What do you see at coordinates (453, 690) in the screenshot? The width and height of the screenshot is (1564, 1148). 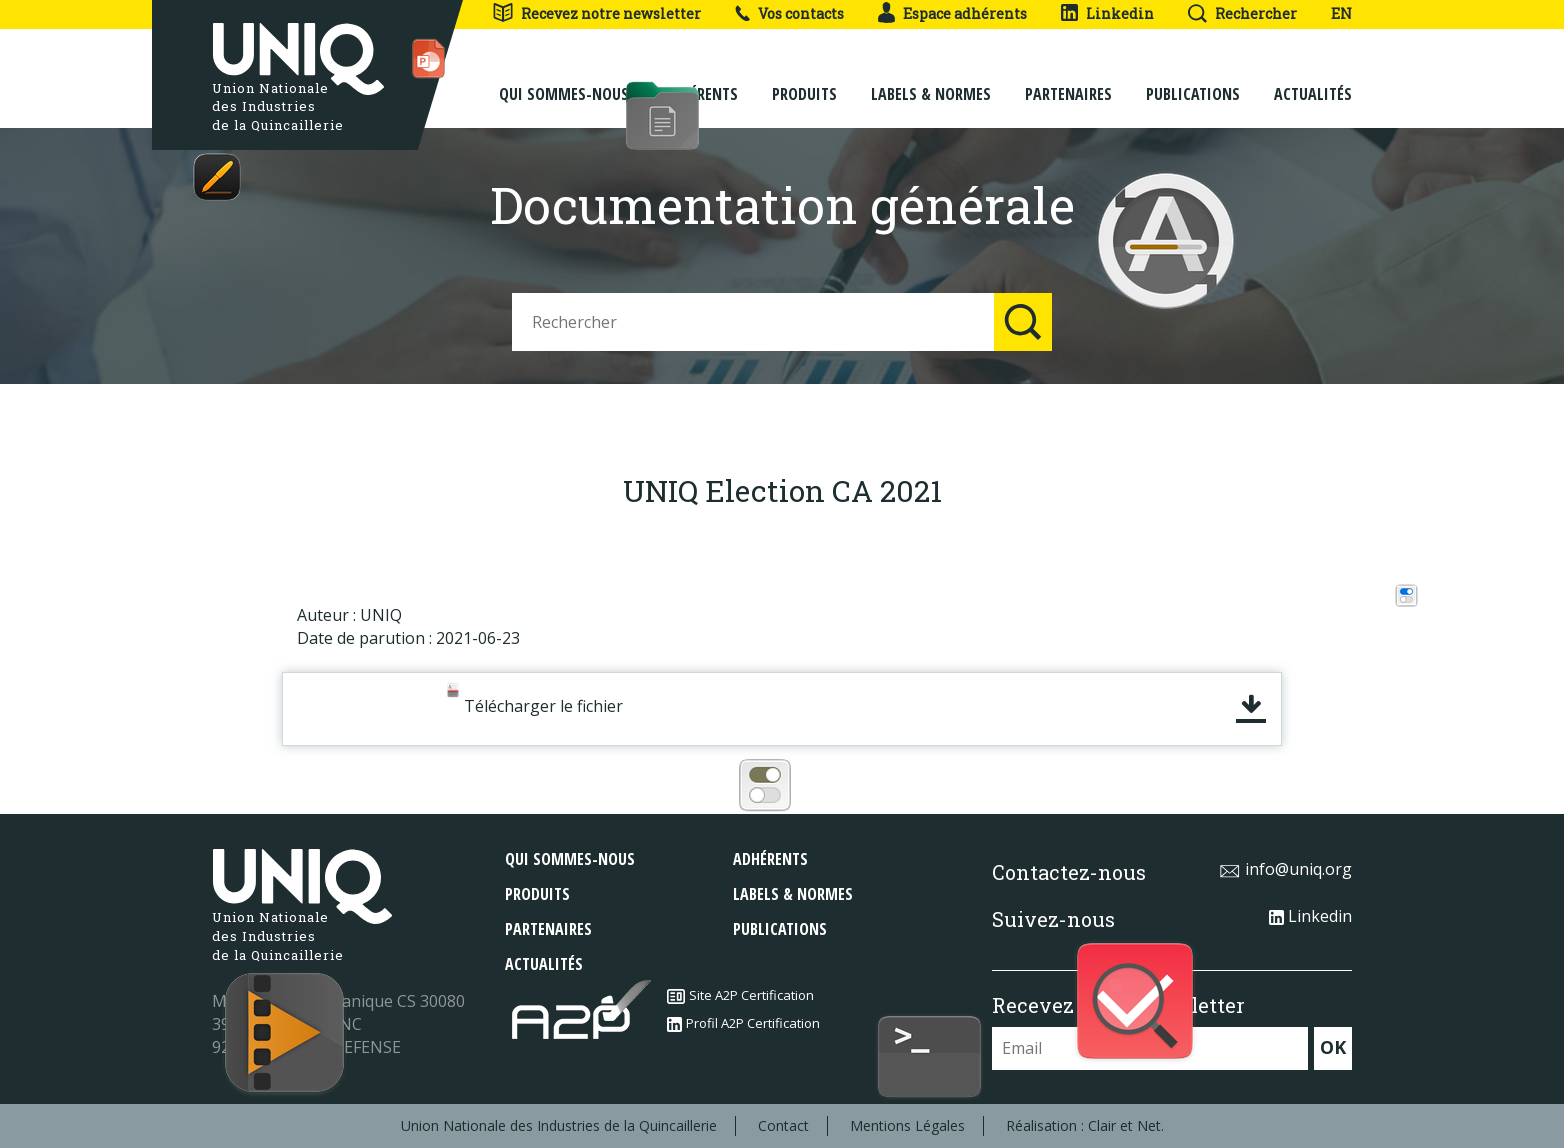 I see `open simple scan document scanner app` at bounding box center [453, 690].